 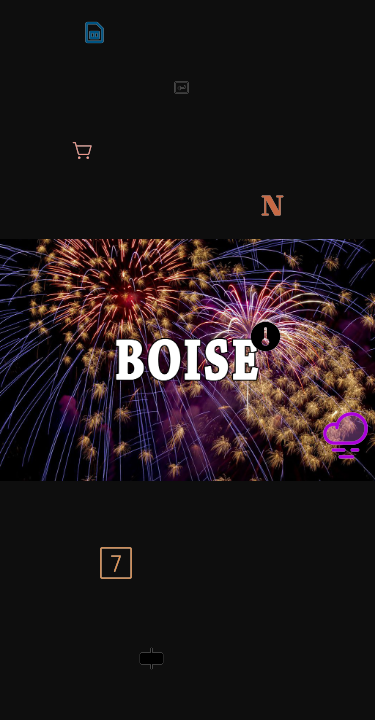 What do you see at coordinates (82, 150) in the screenshot?
I see `view your shopping cart` at bounding box center [82, 150].